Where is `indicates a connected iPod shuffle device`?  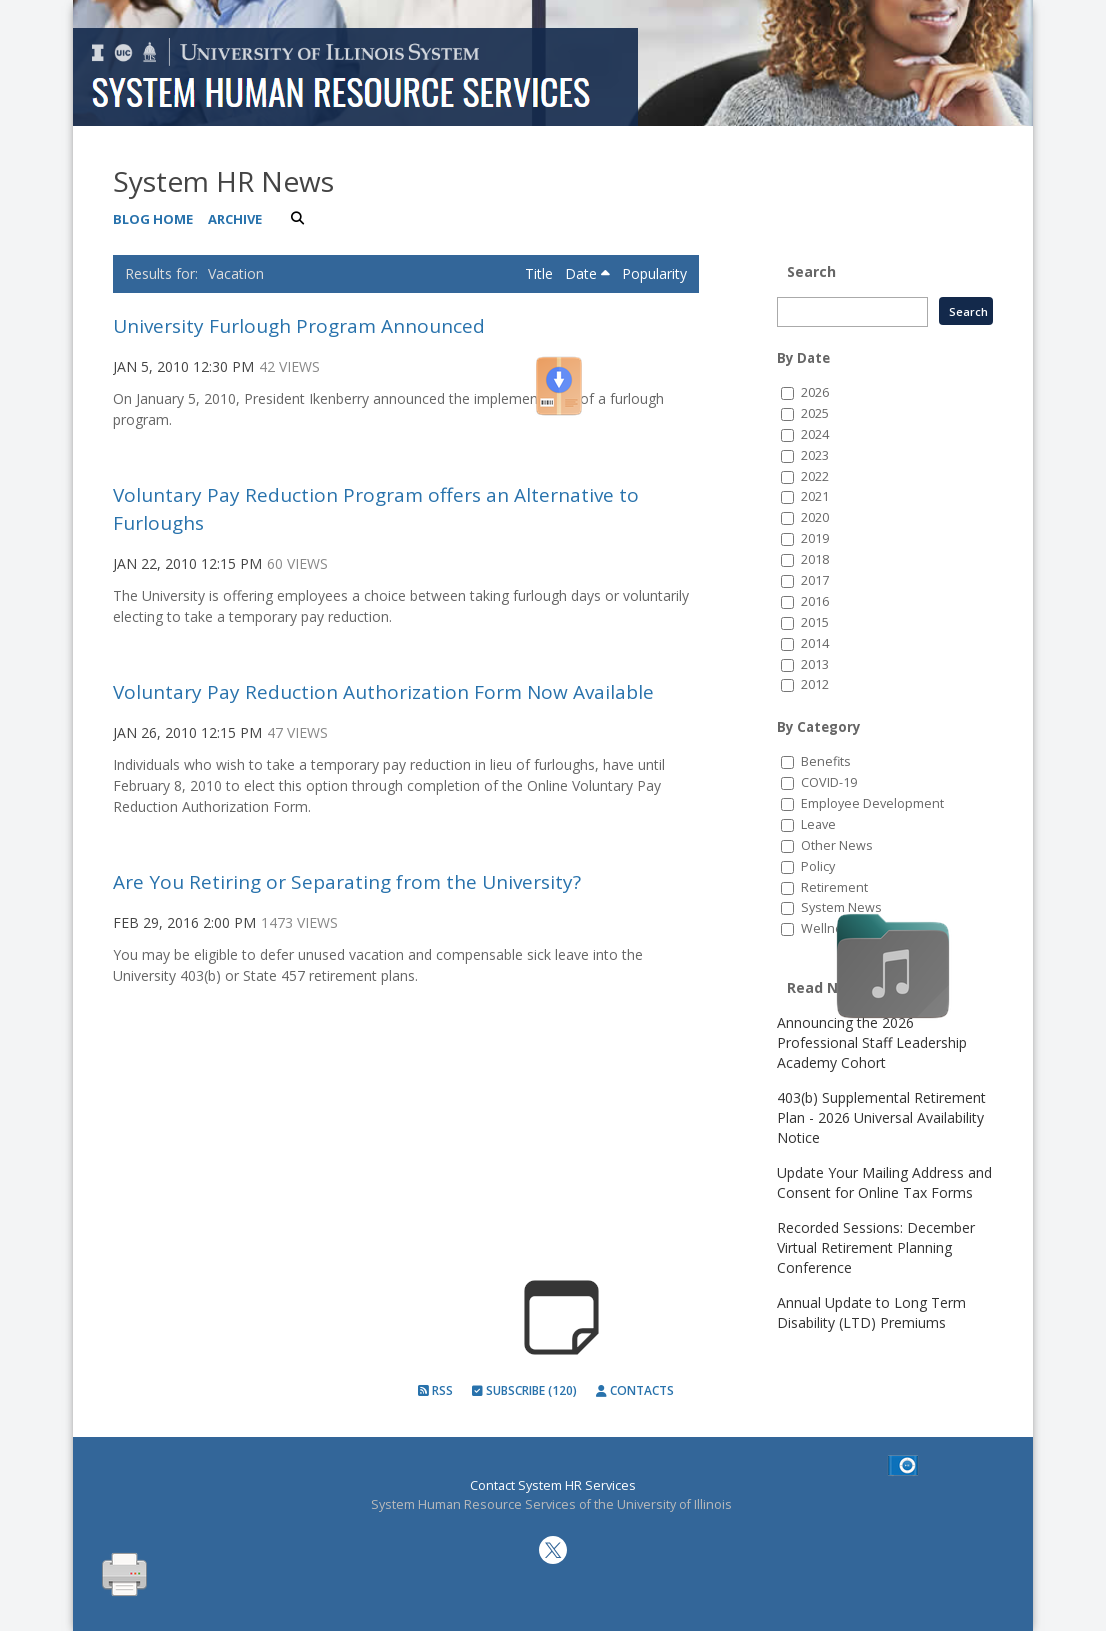
indicates a connected iPod shuffle device is located at coordinates (903, 1460).